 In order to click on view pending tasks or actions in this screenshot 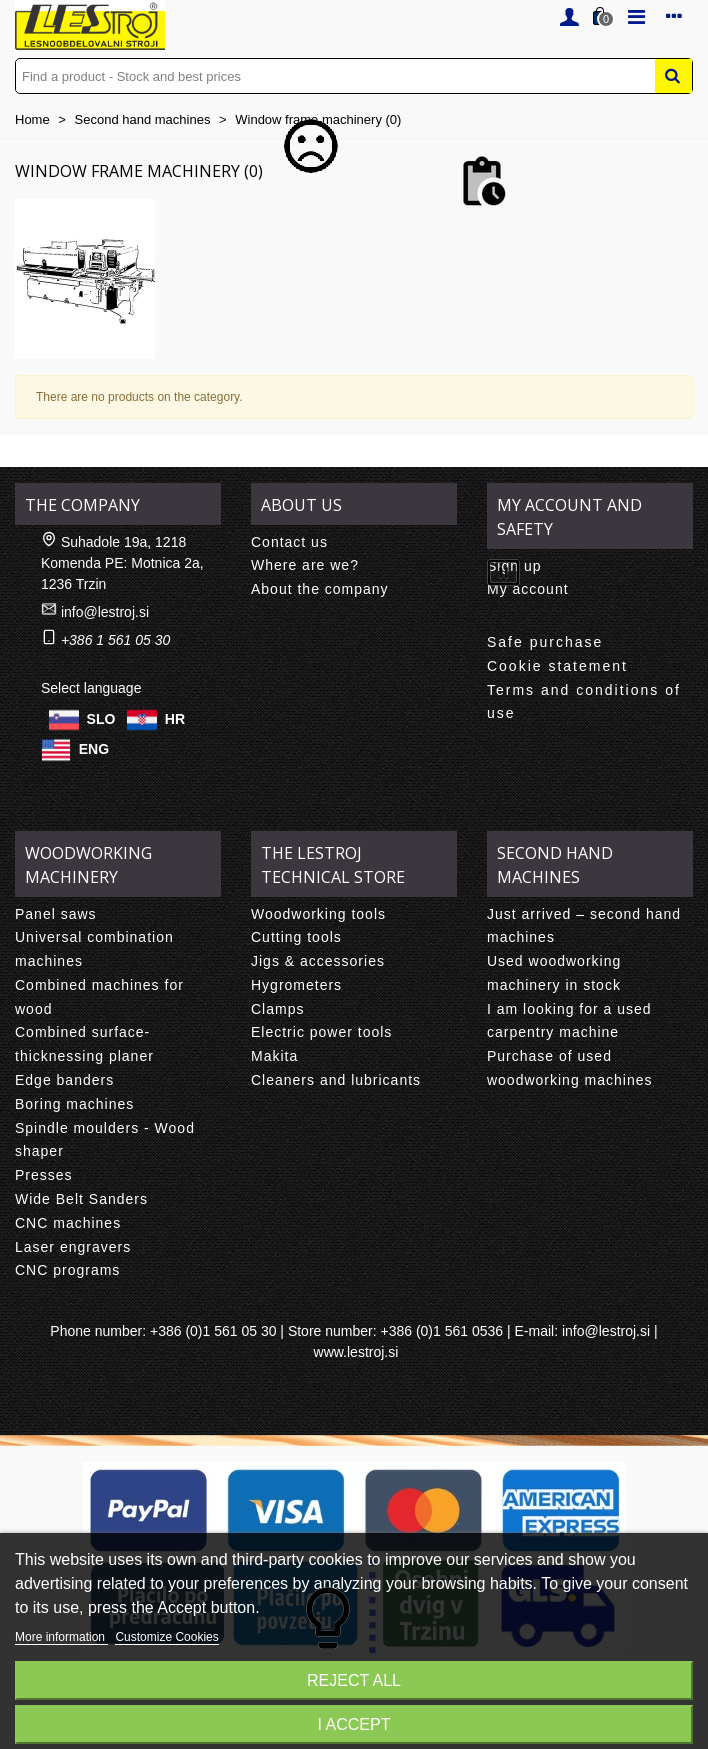, I will do `click(482, 182)`.